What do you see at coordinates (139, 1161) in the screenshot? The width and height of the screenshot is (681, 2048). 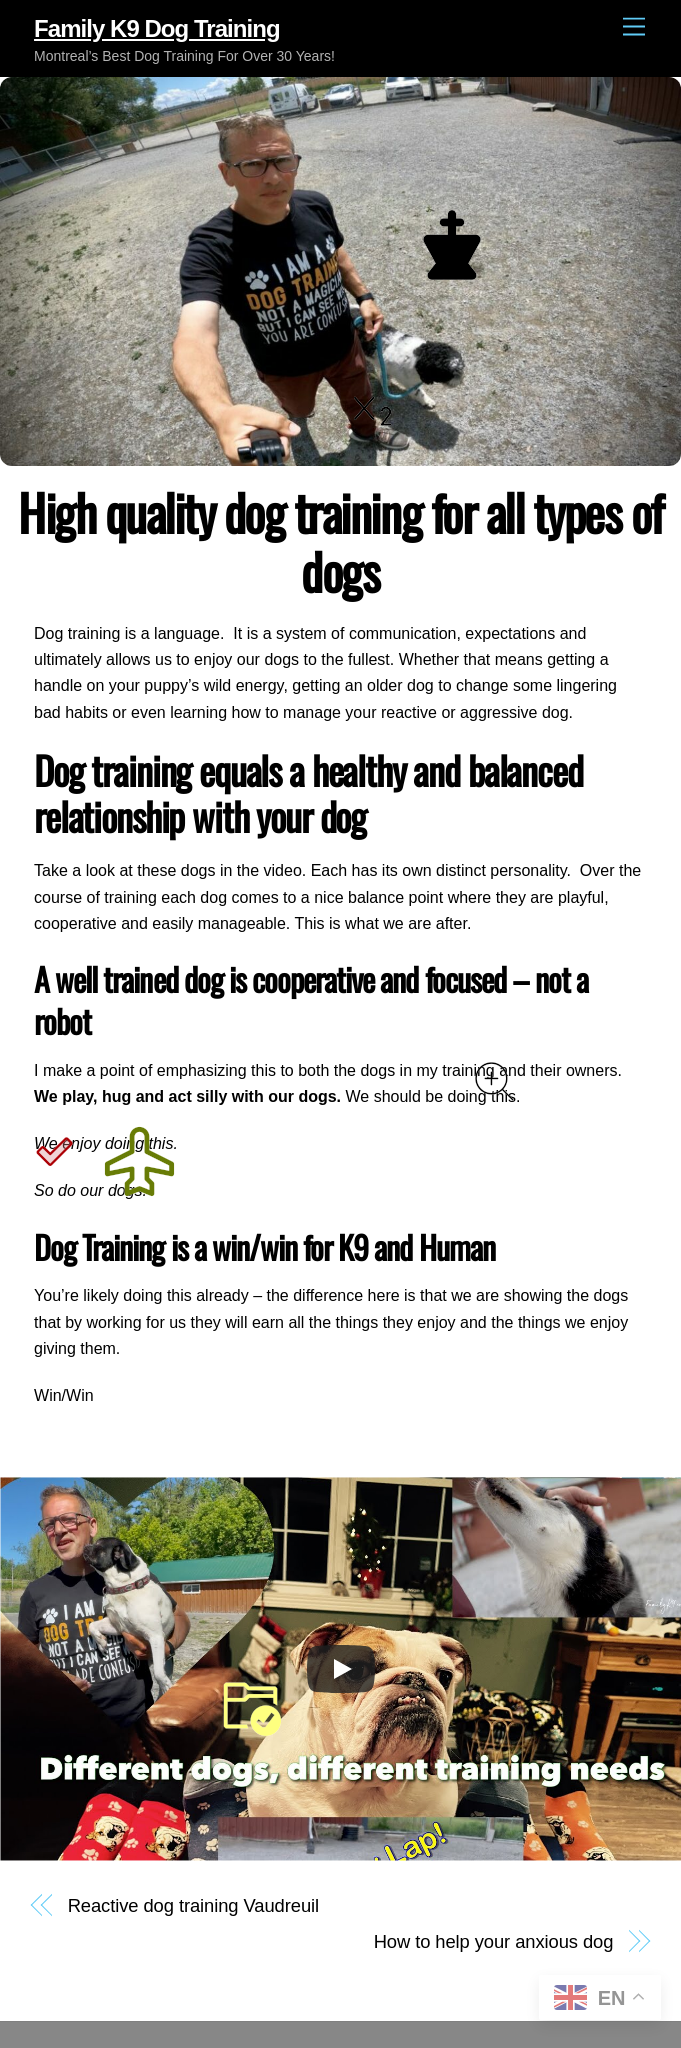 I see `enable airplane mode` at bounding box center [139, 1161].